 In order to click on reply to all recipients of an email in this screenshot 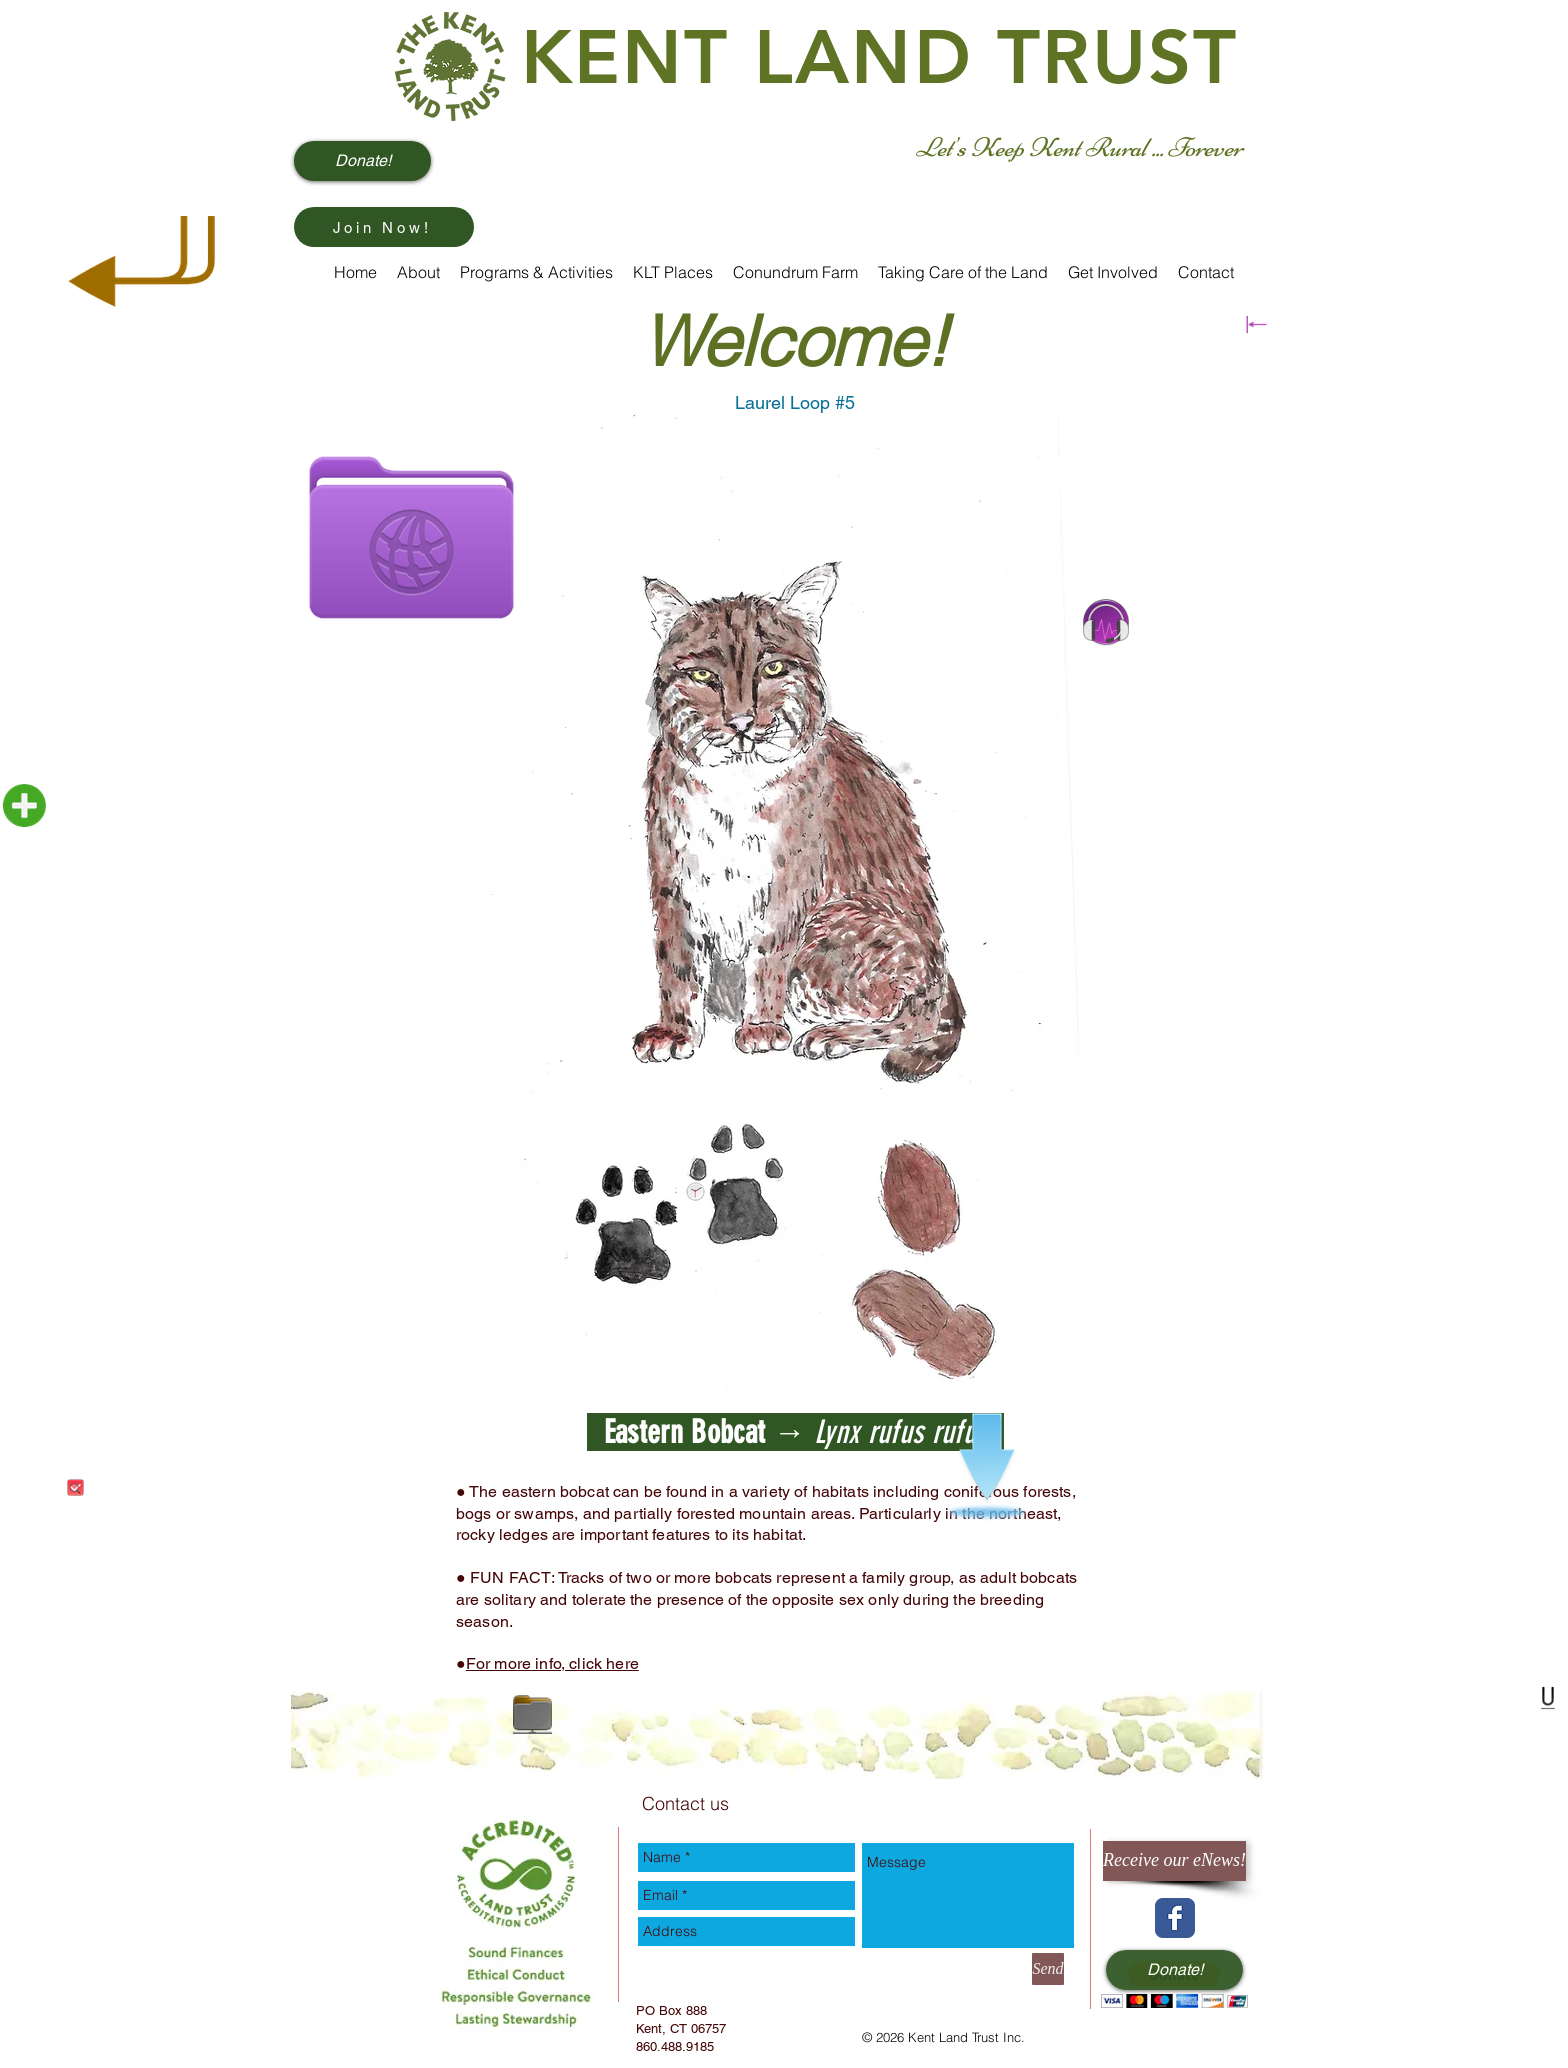, I will do `click(139, 260)`.